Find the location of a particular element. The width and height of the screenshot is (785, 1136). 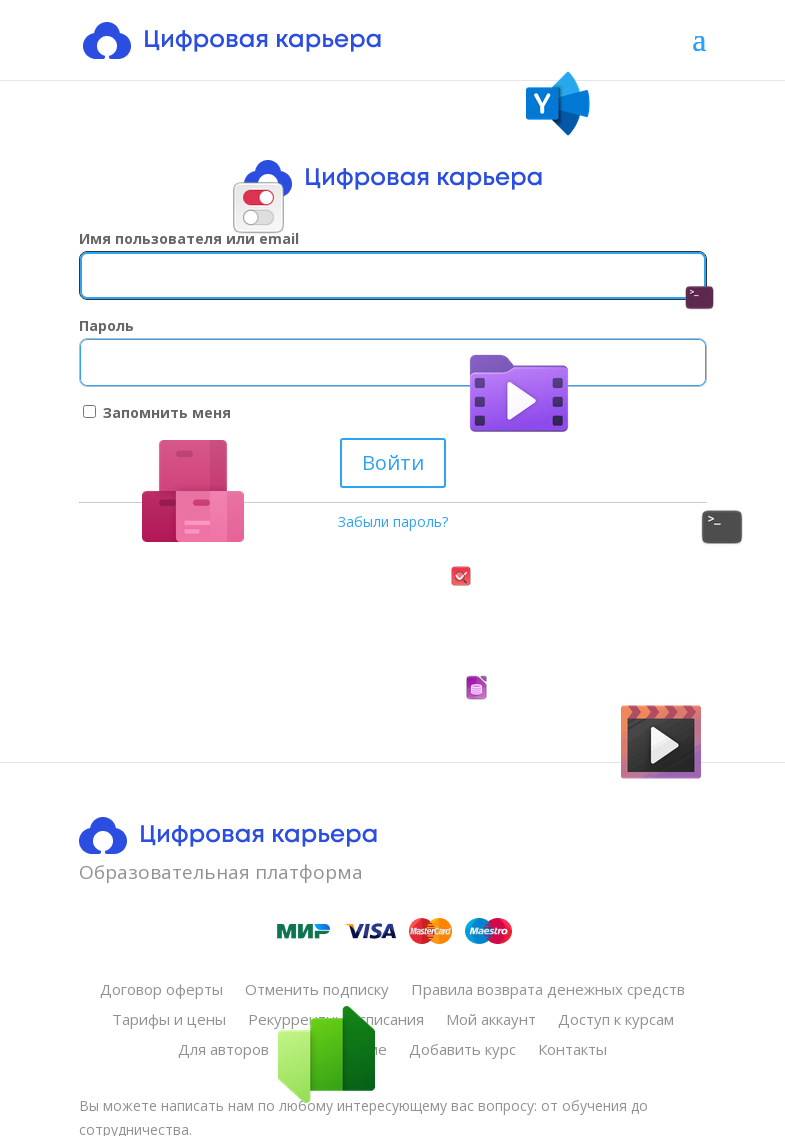

open the artifacts app is located at coordinates (193, 491).